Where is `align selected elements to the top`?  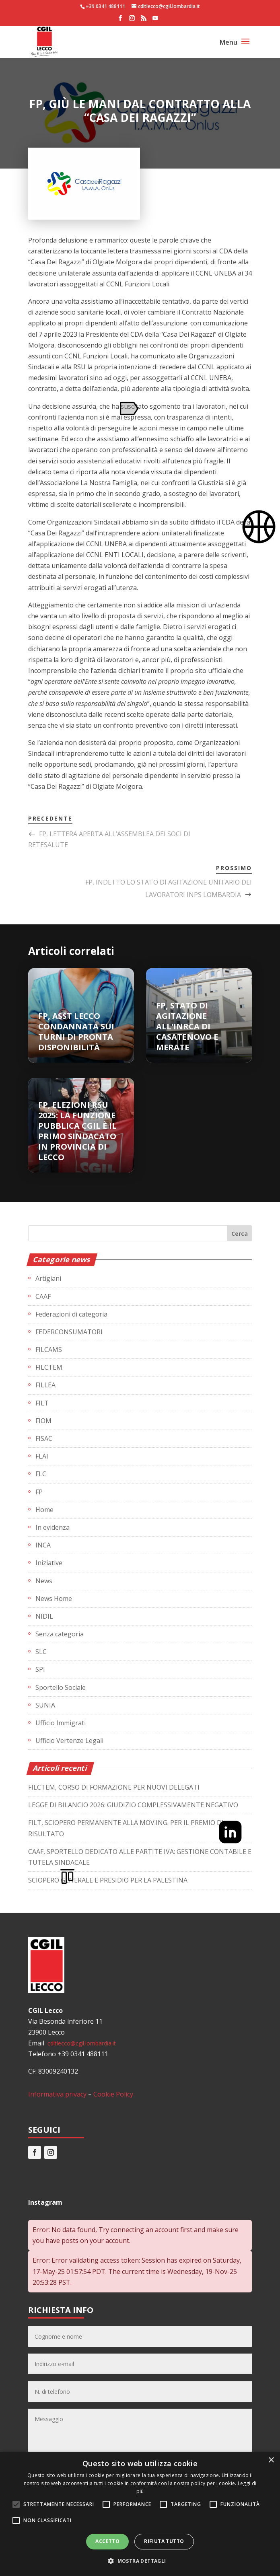
align selected elements to the top is located at coordinates (67, 1876).